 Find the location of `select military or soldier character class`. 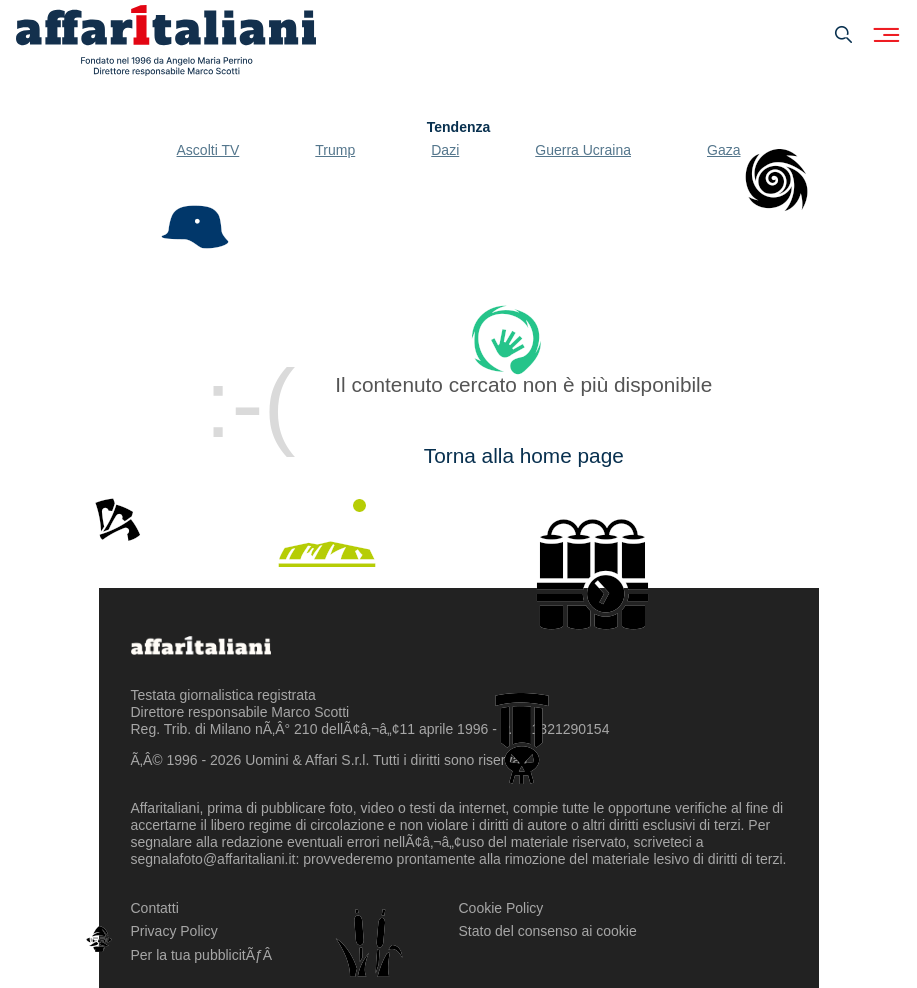

select military or soldier character class is located at coordinates (195, 227).